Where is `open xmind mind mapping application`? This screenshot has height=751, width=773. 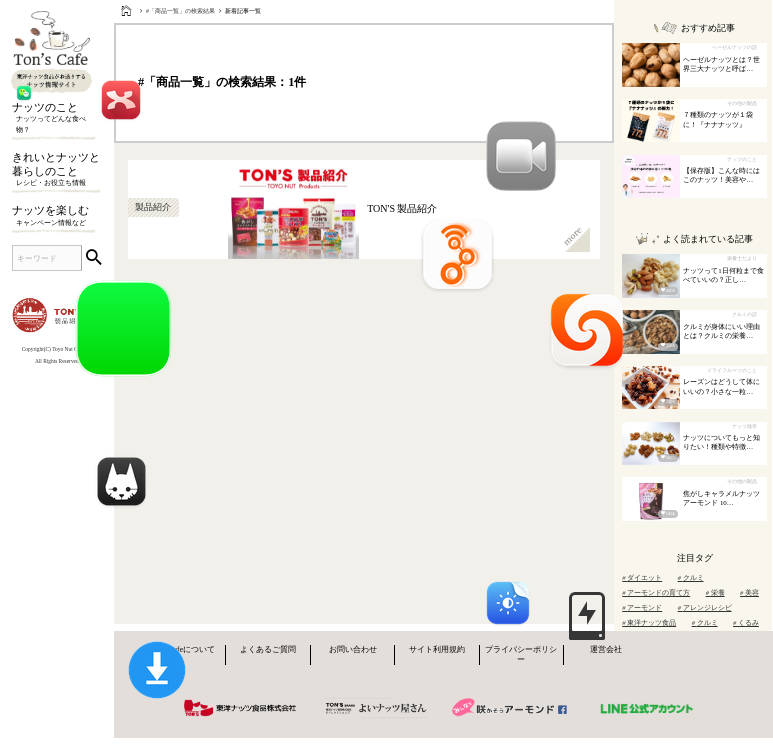 open xmind mind mapping application is located at coordinates (121, 100).